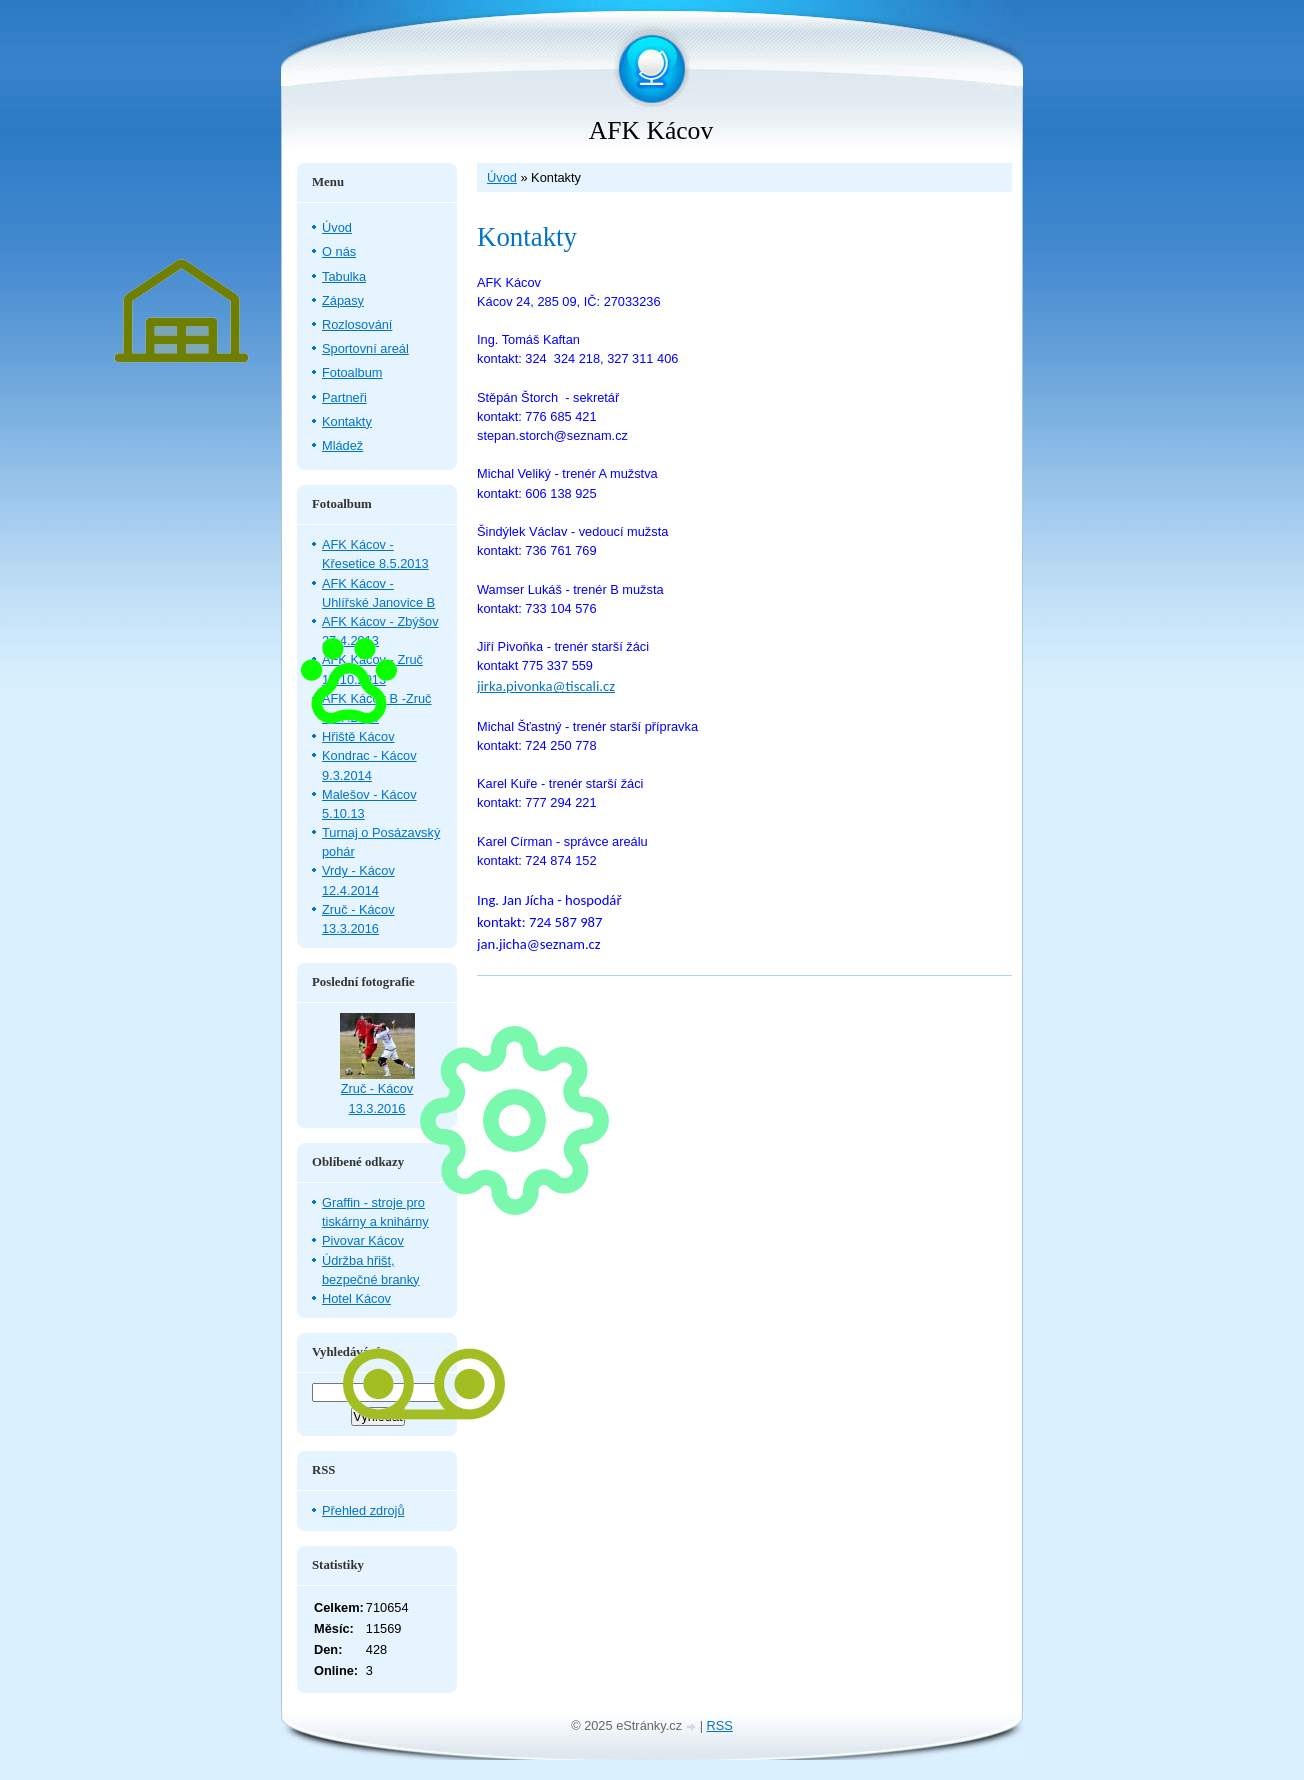  What do you see at coordinates (181, 317) in the screenshot?
I see `access garage or parking settings` at bounding box center [181, 317].